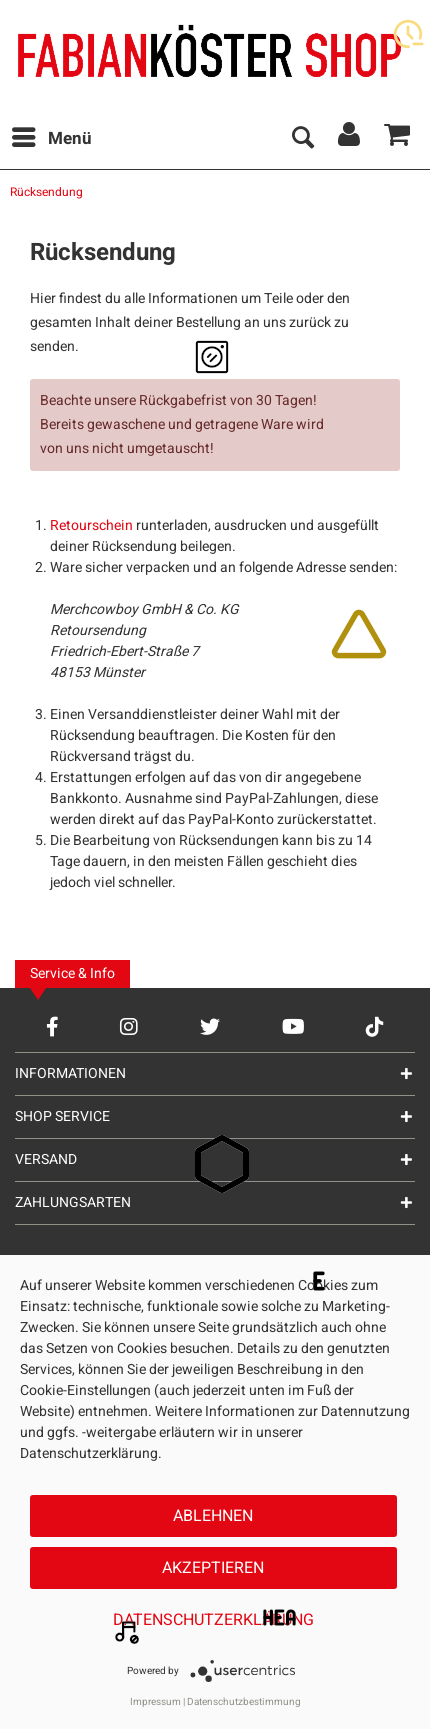 This screenshot has width=430, height=1729. I want to click on indicates HTTP HEAD request method, so click(279, 1617).